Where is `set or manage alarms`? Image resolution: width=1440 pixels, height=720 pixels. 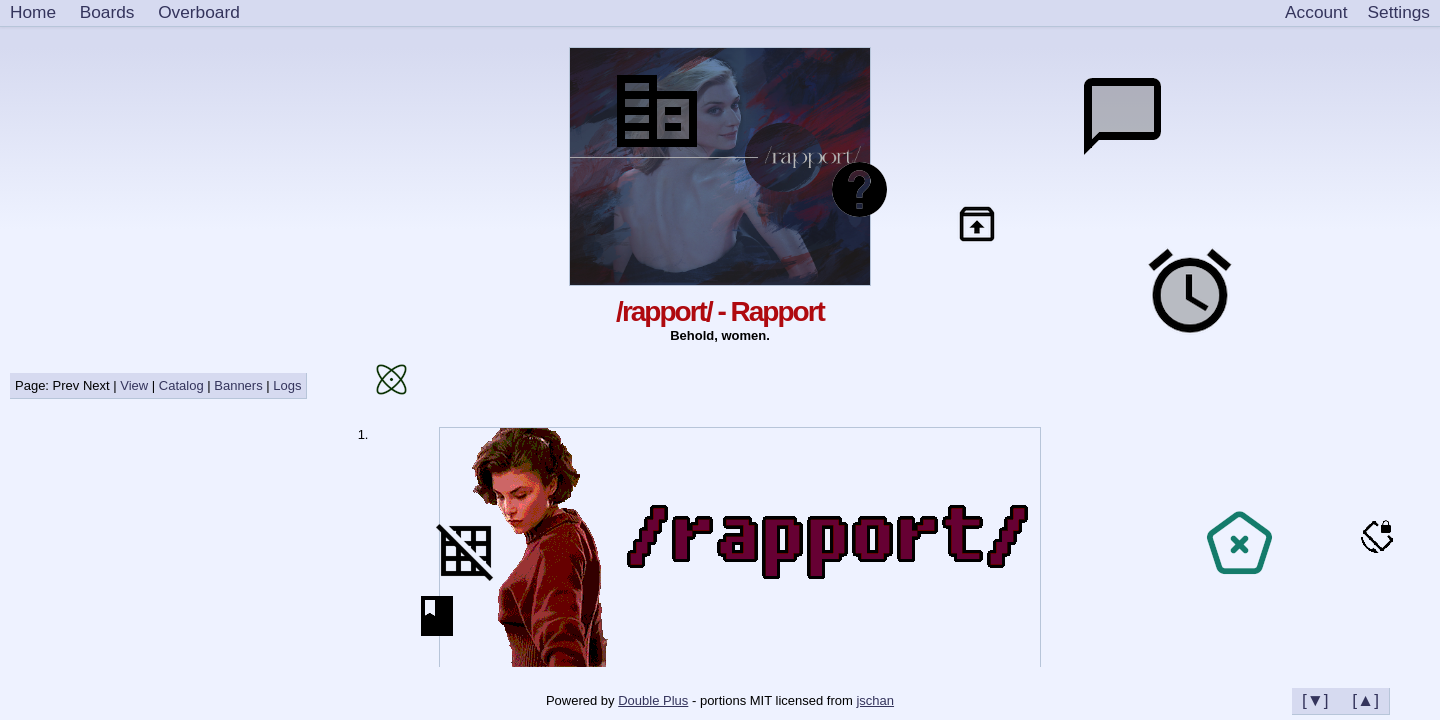
set or manage alarms is located at coordinates (1190, 291).